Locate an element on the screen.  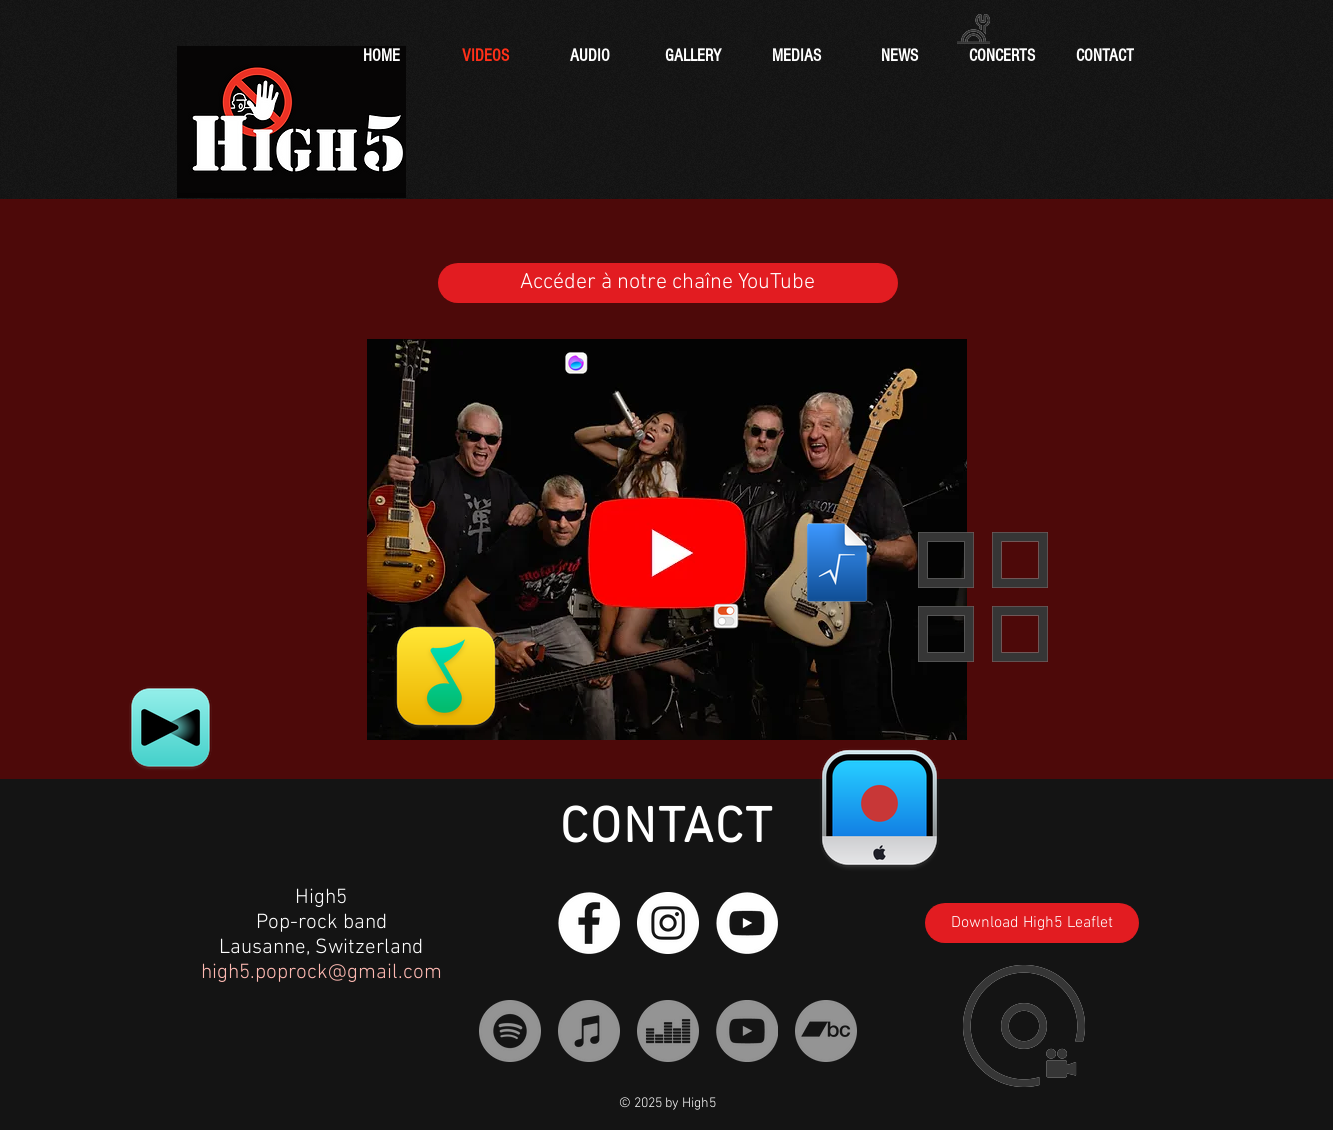
indicates video disc or DVD media is located at coordinates (1024, 1026).